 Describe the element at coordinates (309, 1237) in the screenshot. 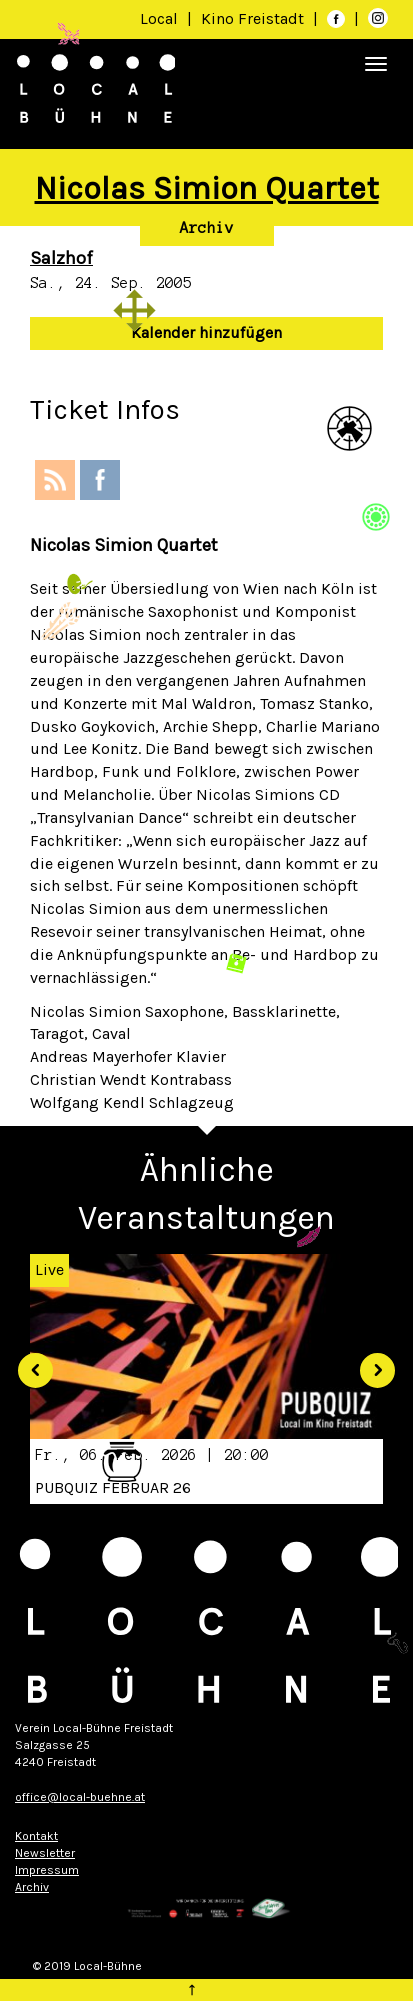

I see `indicates a broken or damaged weapon` at that location.